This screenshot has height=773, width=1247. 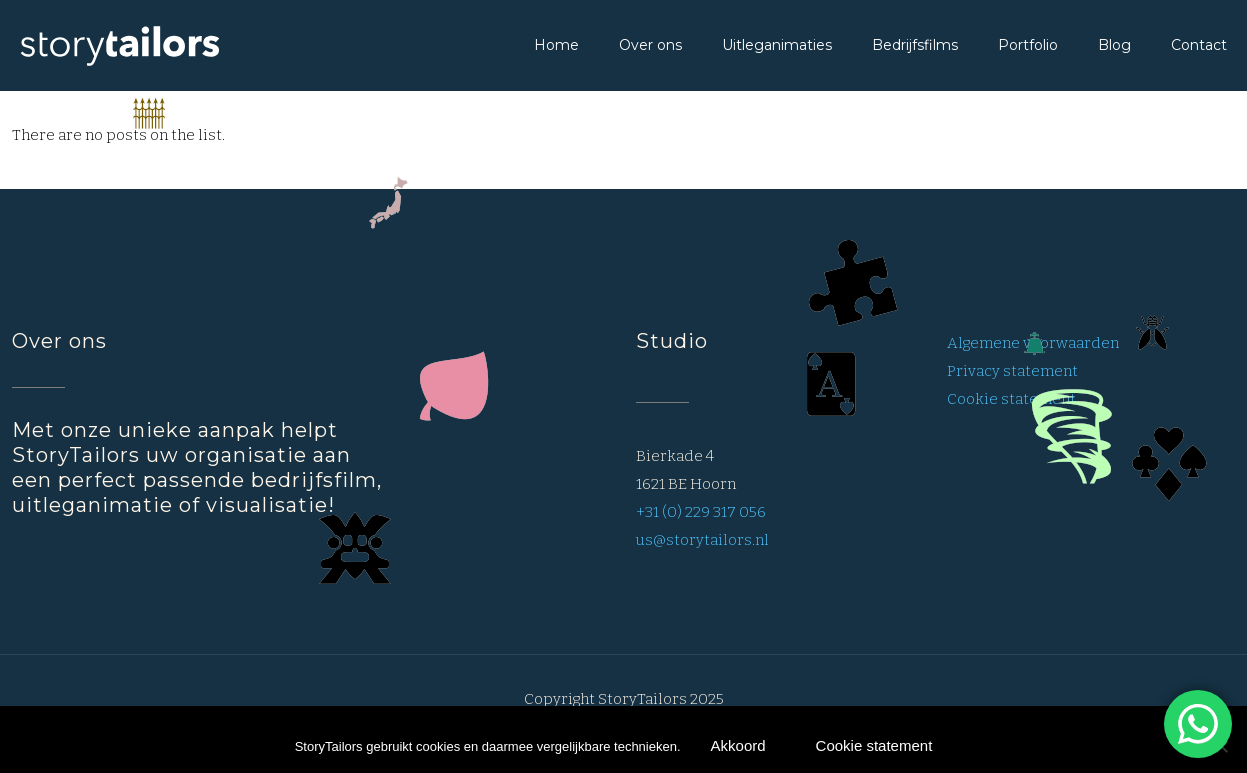 I want to click on access card games or solitaire, so click(x=831, y=384).